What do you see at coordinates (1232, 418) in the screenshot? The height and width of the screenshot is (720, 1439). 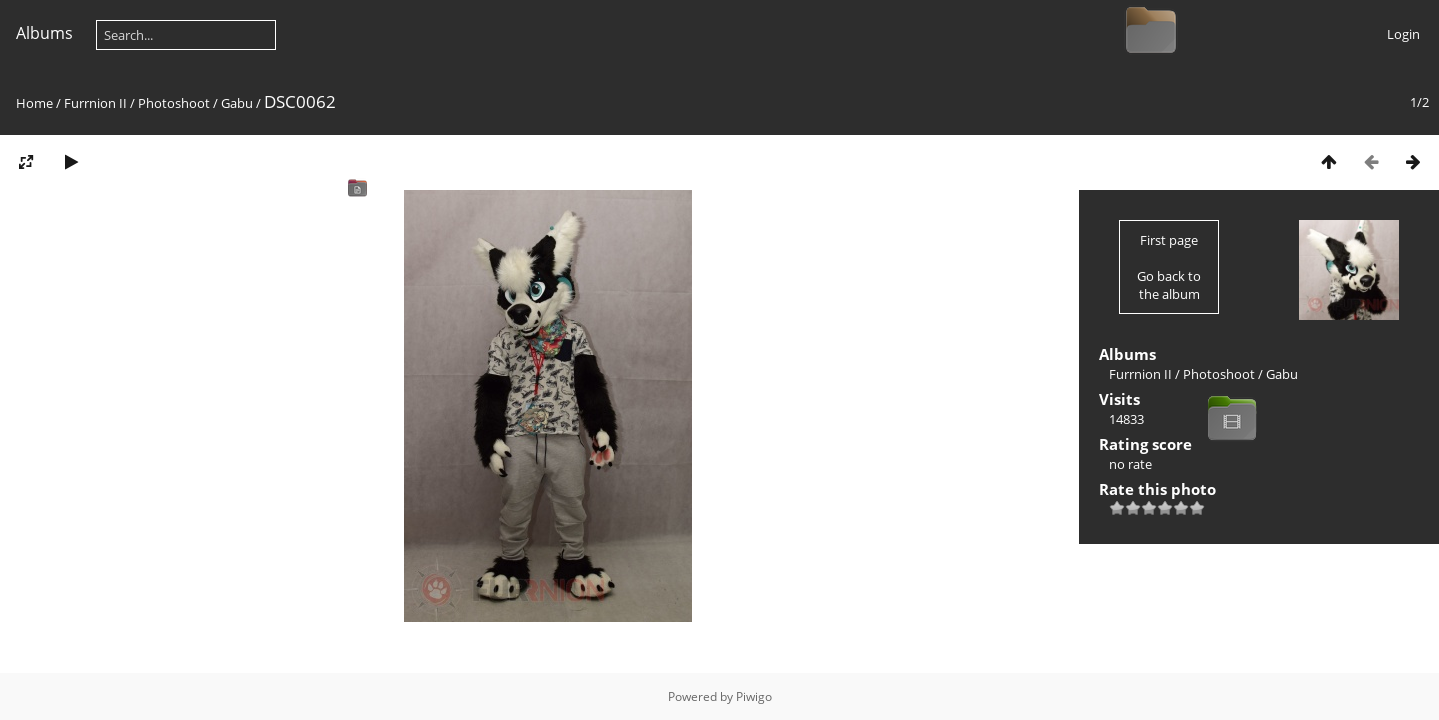 I see `open your videos folder` at bounding box center [1232, 418].